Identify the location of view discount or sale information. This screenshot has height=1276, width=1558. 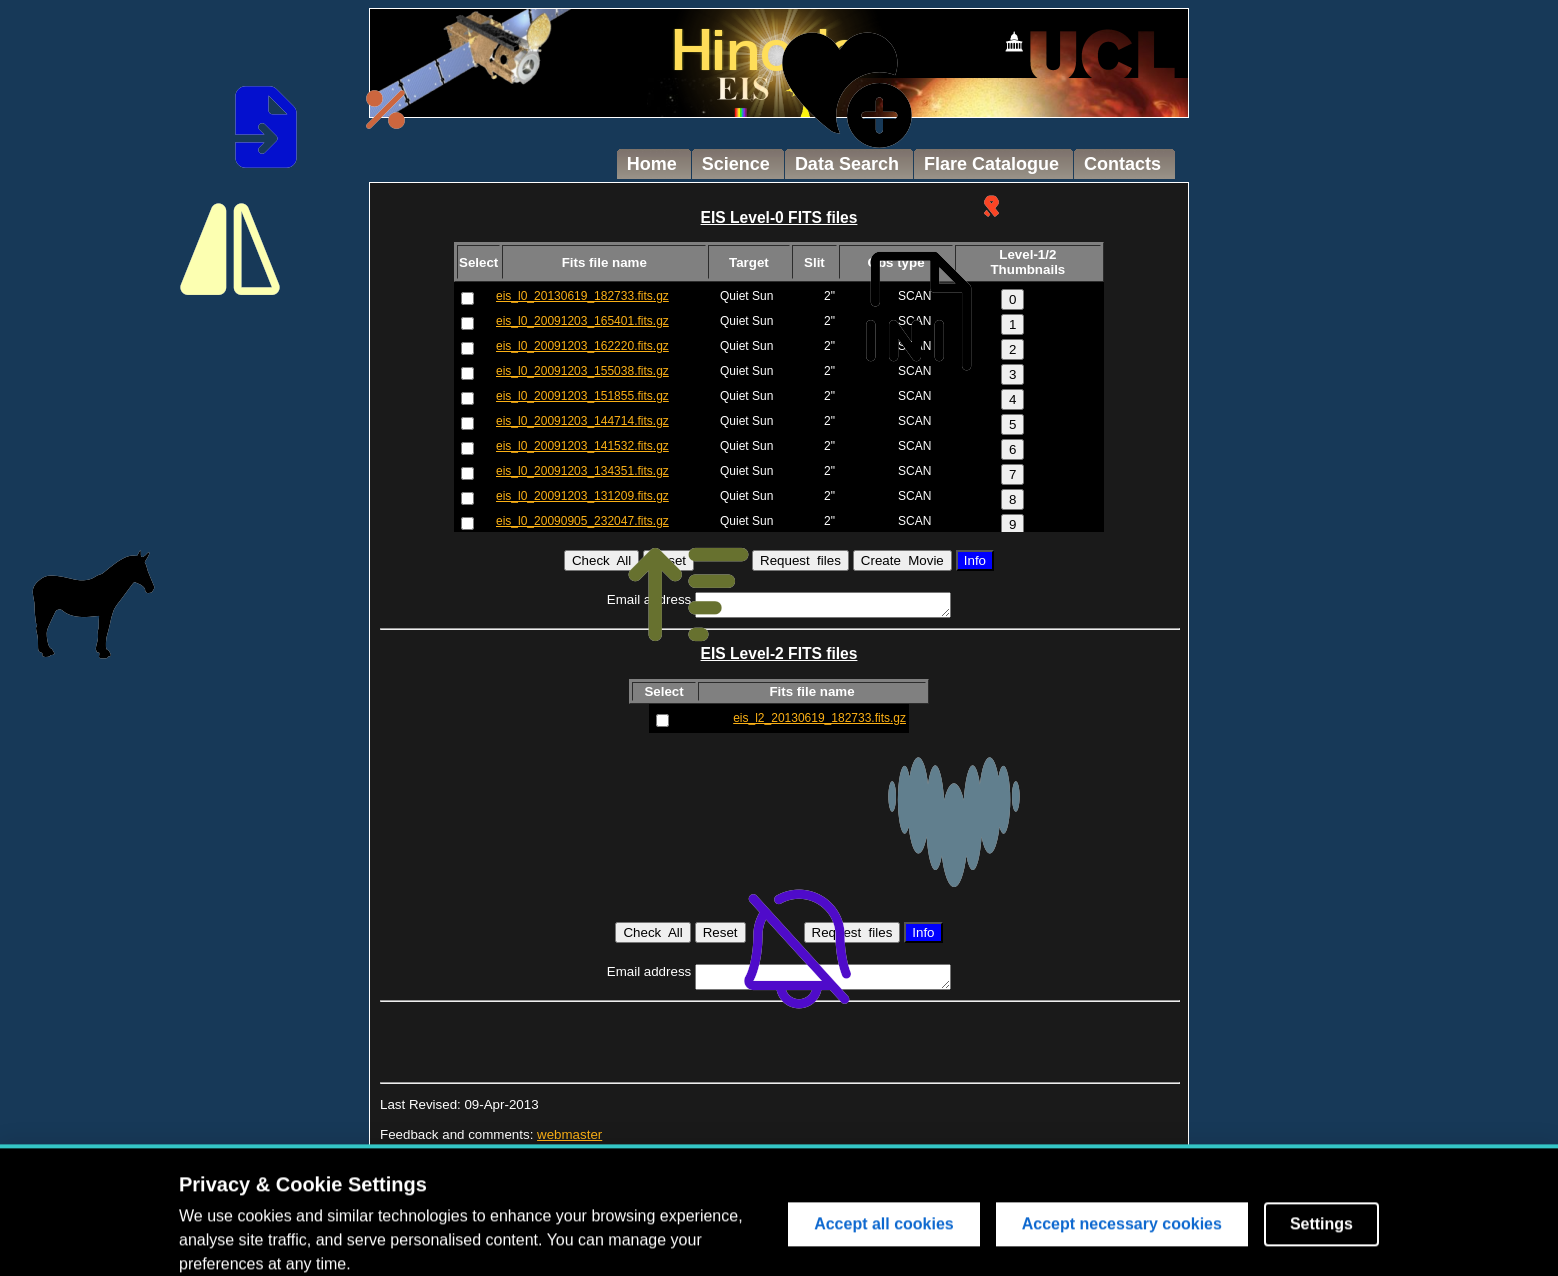
(385, 109).